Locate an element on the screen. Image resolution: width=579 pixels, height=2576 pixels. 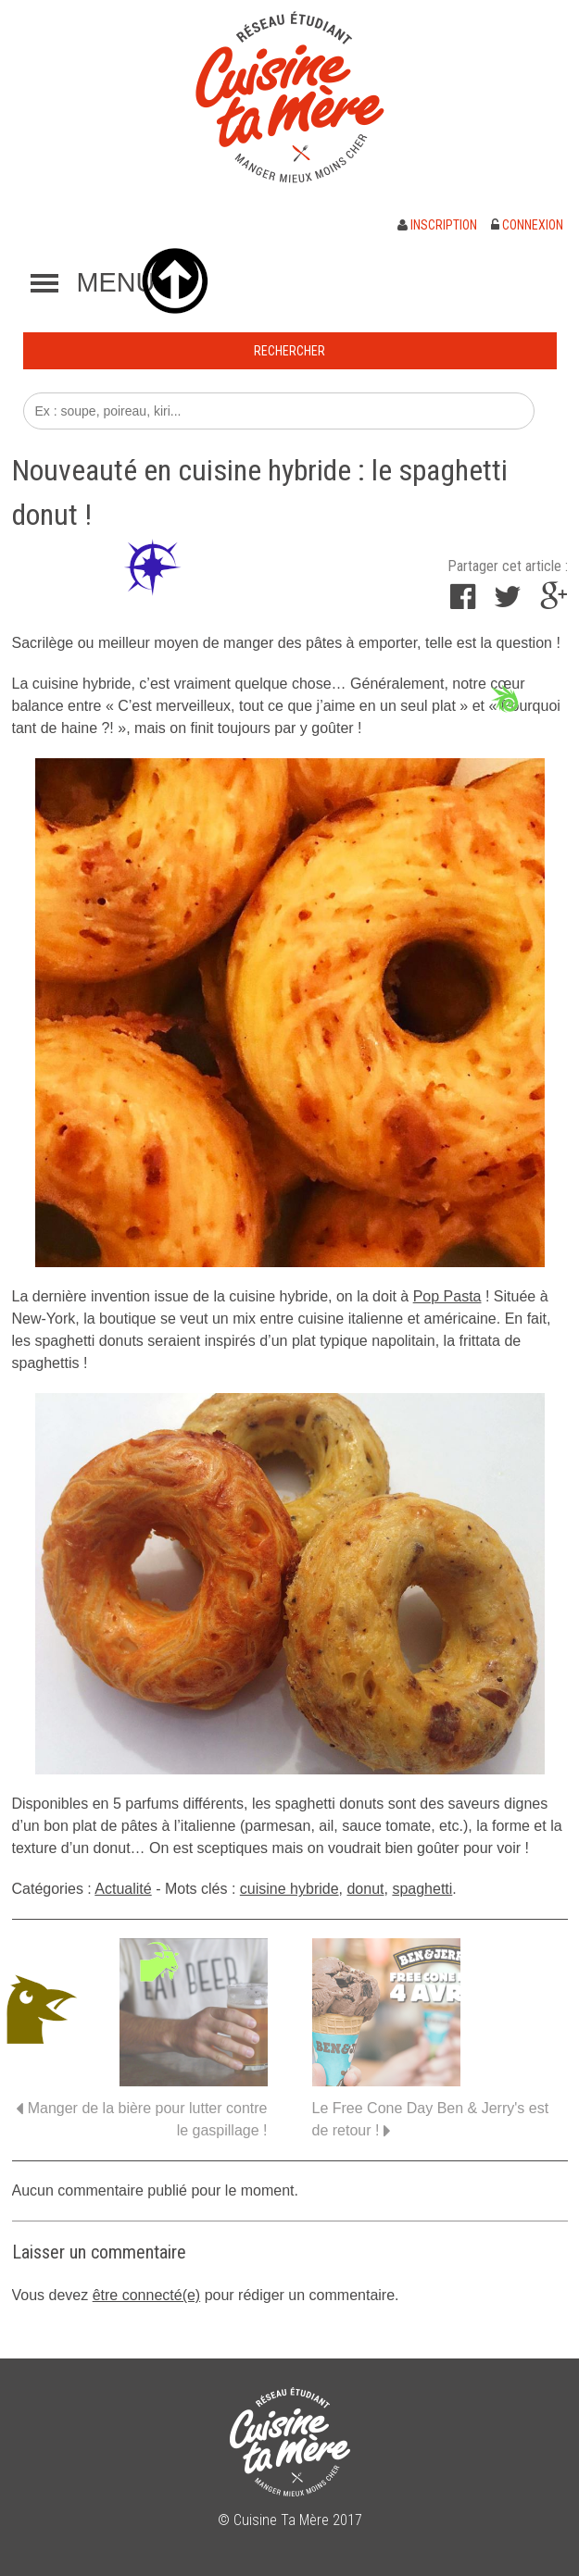
indicates north or upward direction in a game compass is located at coordinates (175, 281).